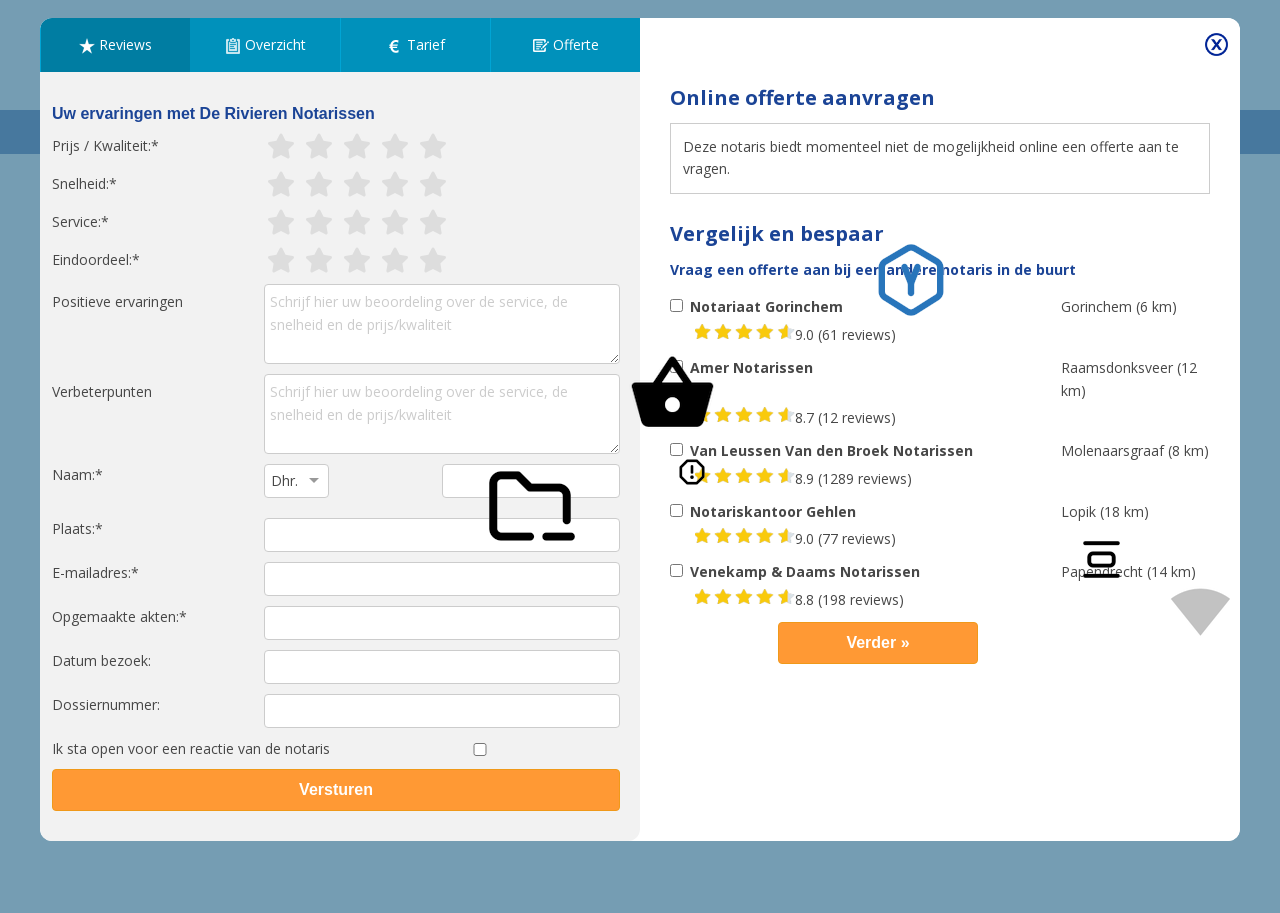 The image size is (1280, 913). What do you see at coordinates (672, 393) in the screenshot?
I see `view your shopping basket` at bounding box center [672, 393].